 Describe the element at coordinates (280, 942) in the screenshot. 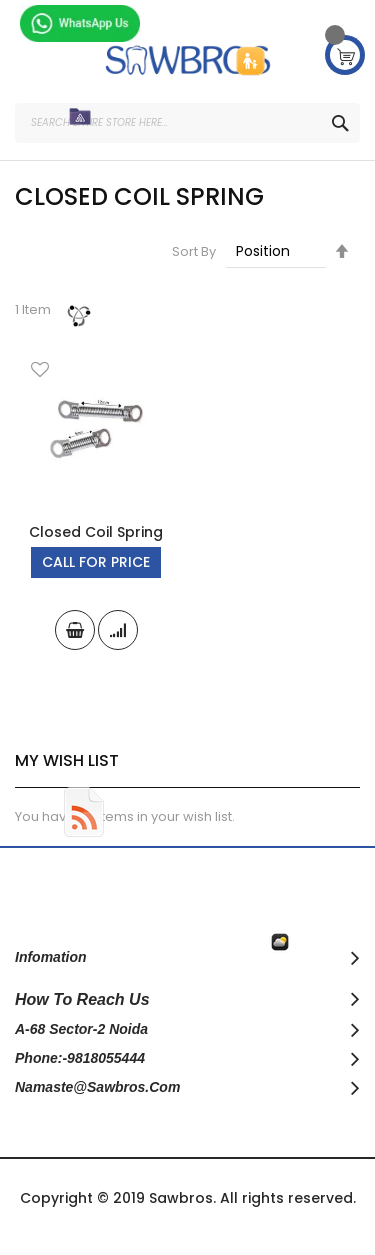

I see `open the weather app` at that location.